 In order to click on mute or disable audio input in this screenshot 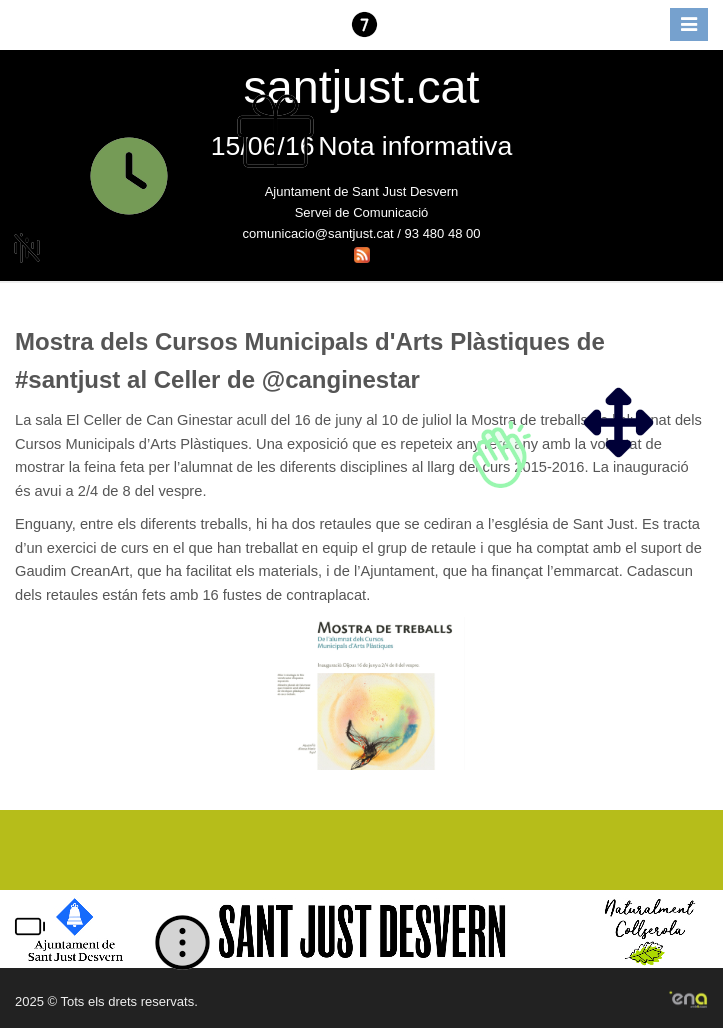, I will do `click(27, 248)`.